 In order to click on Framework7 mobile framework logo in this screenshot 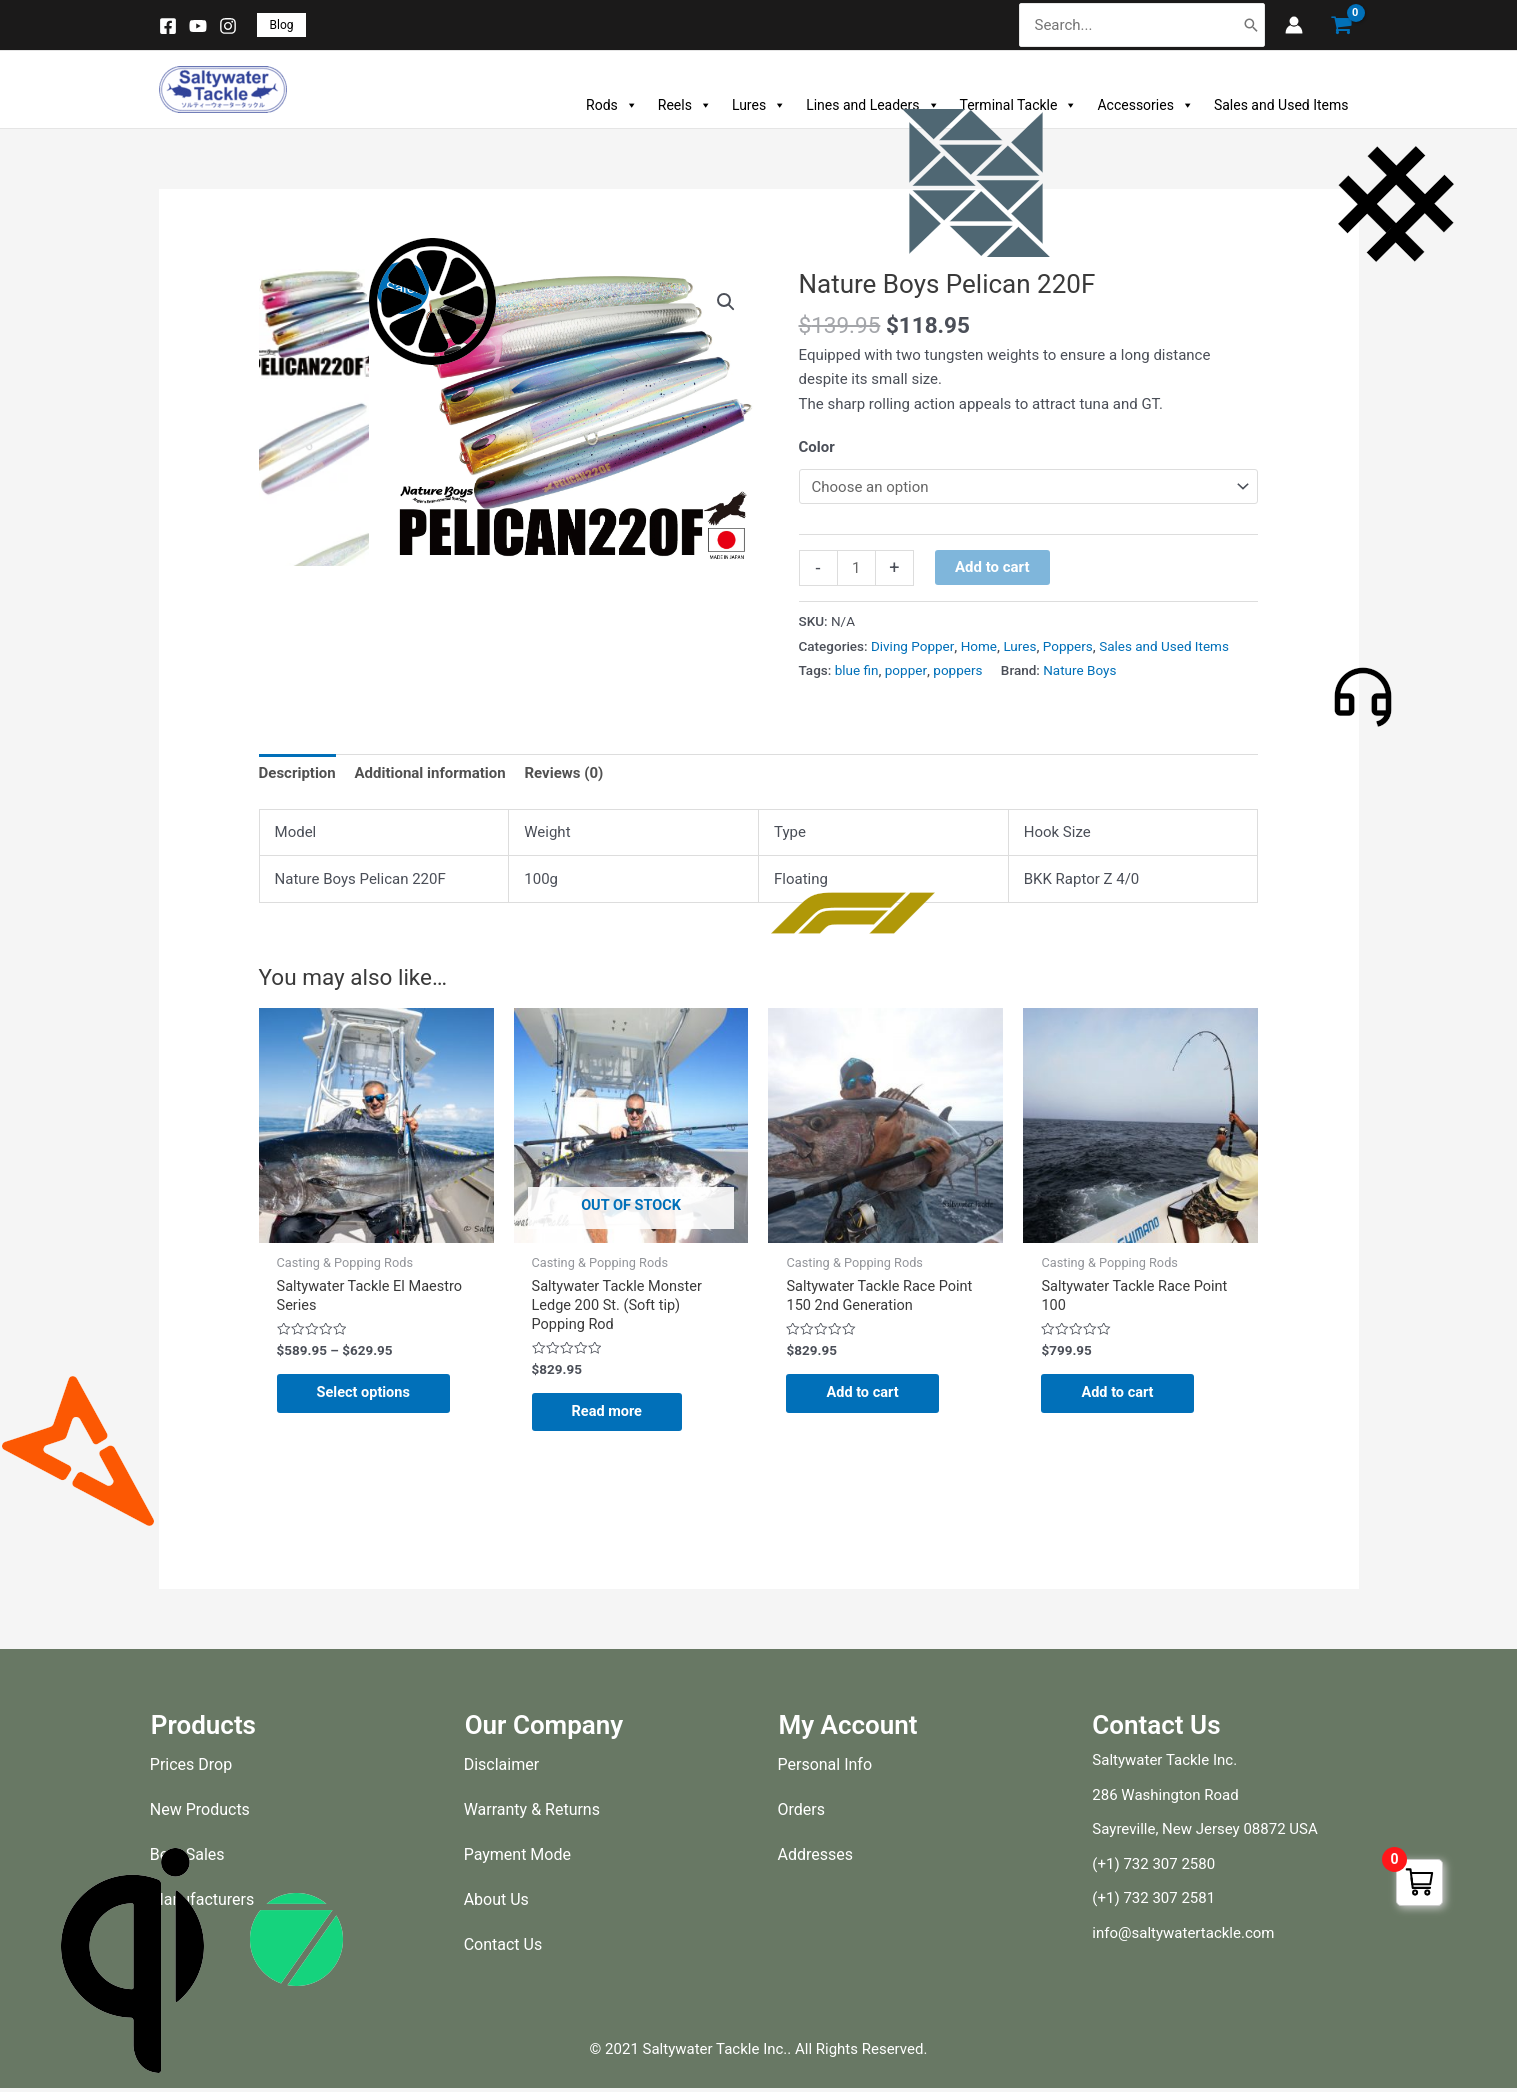, I will do `click(296, 1939)`.